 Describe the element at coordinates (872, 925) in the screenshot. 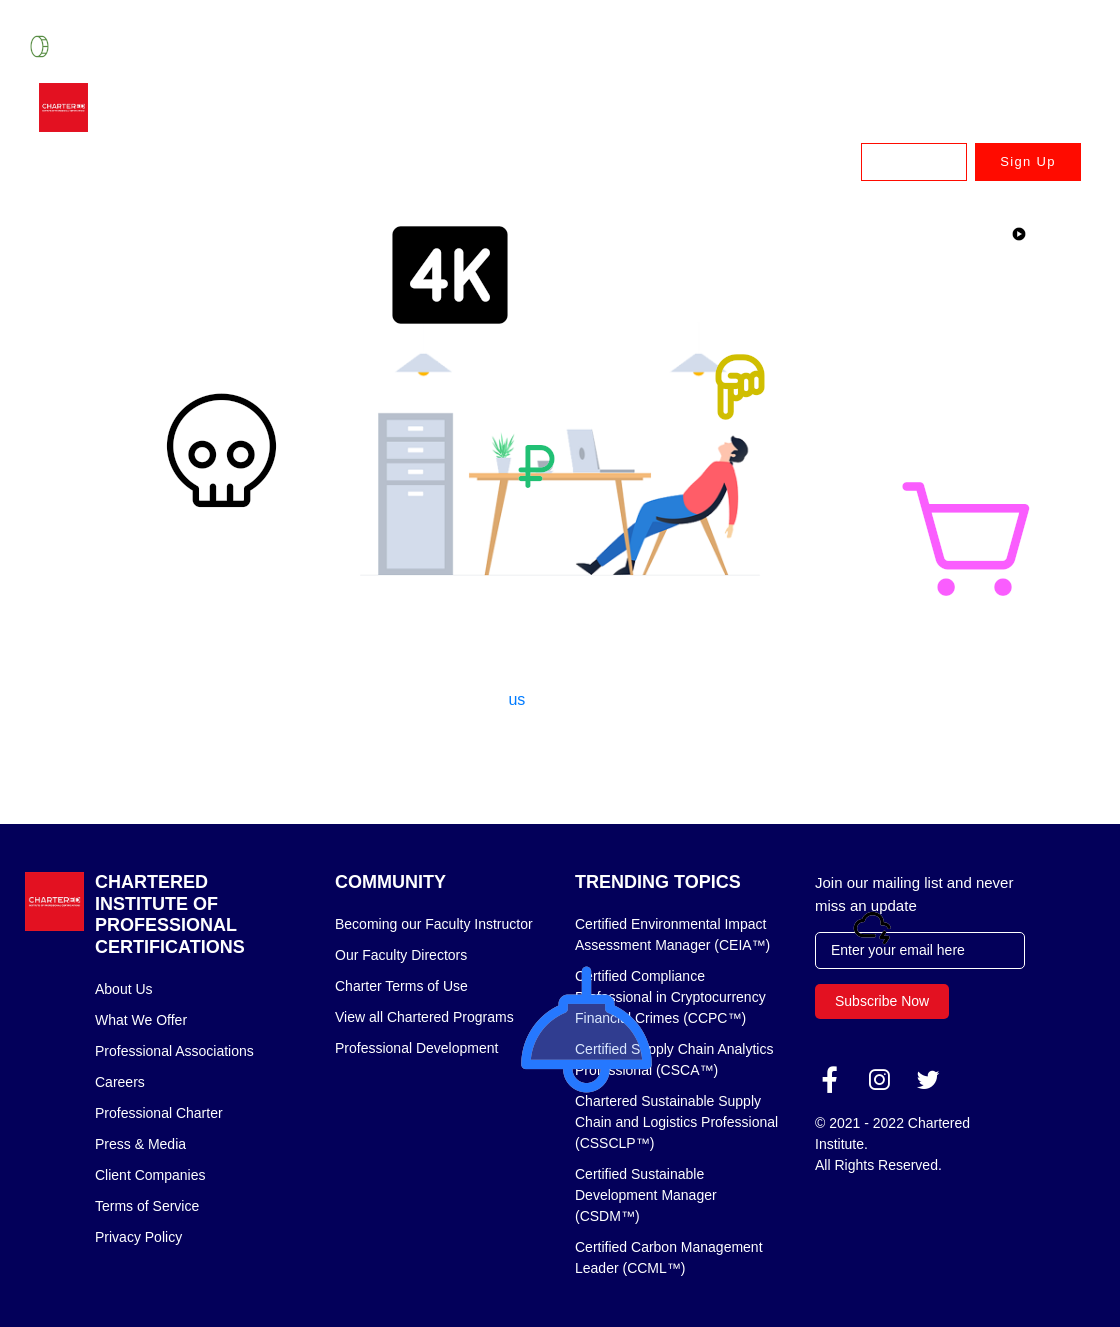

I see `indicates thunderstorm or severe weather conditions` at that location.